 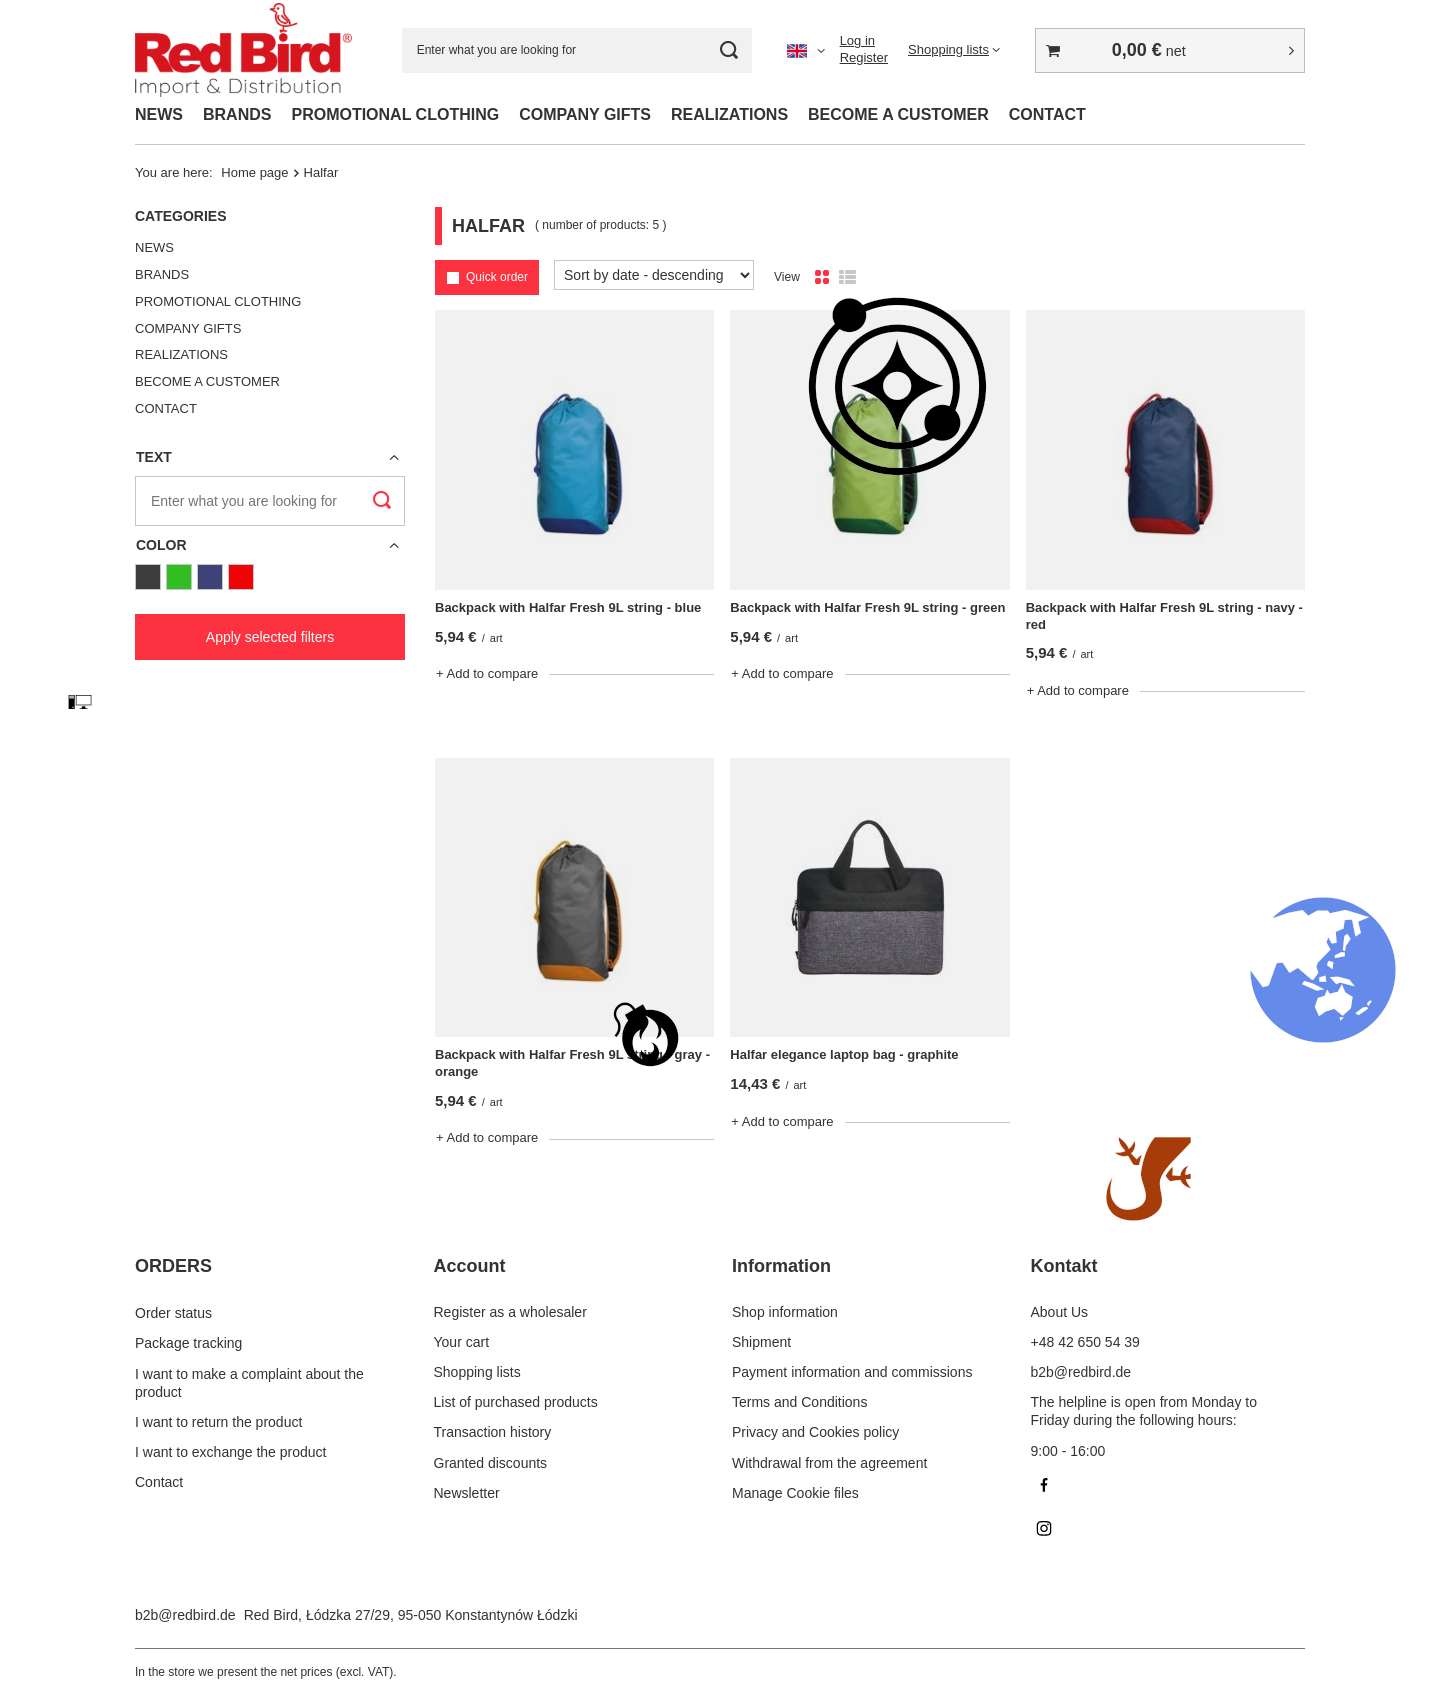 What do you see at coordinates (1148, 1179) in the screenshot?
I see `reptile or lizard category in a creature encyclopedia app` at bounding box center [1148, 1179].